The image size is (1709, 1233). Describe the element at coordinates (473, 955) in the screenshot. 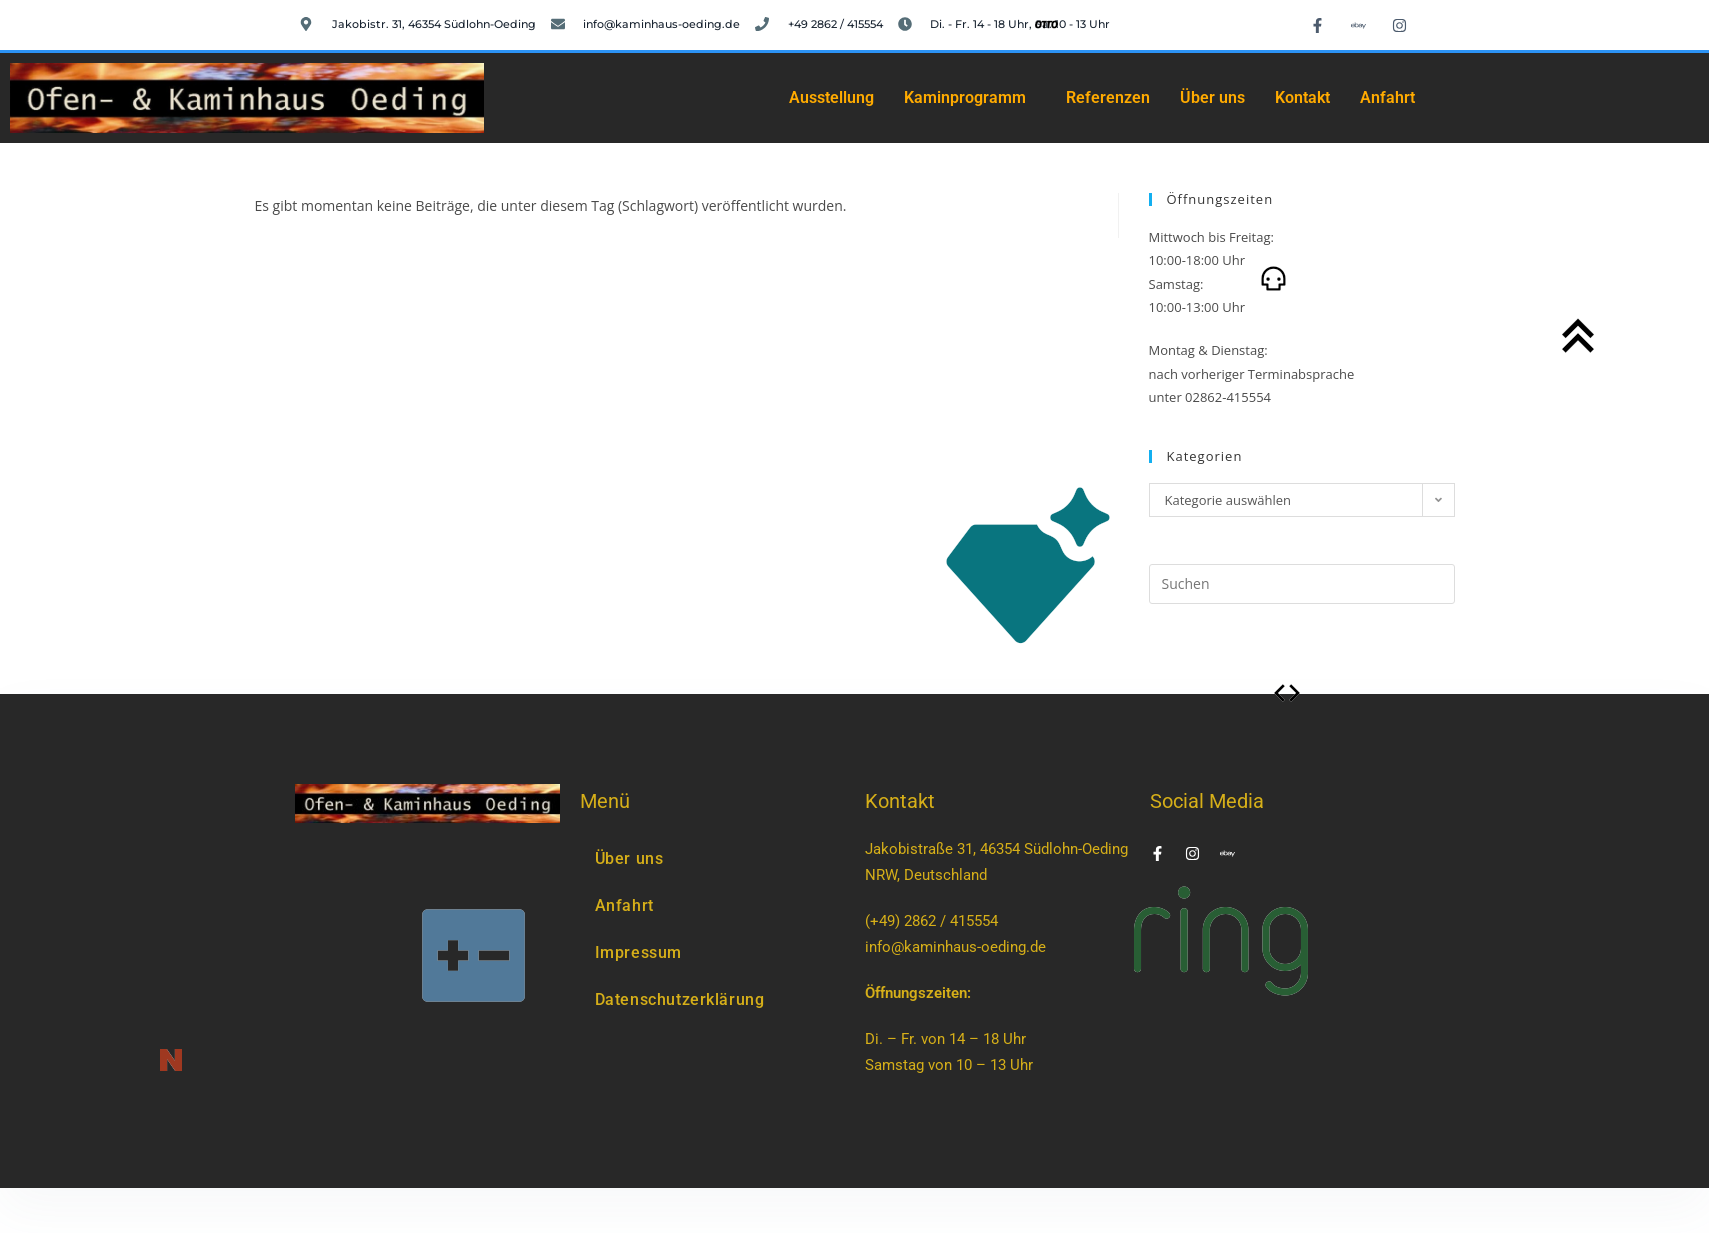

I see `adjust quantity or value up or down` at that location.